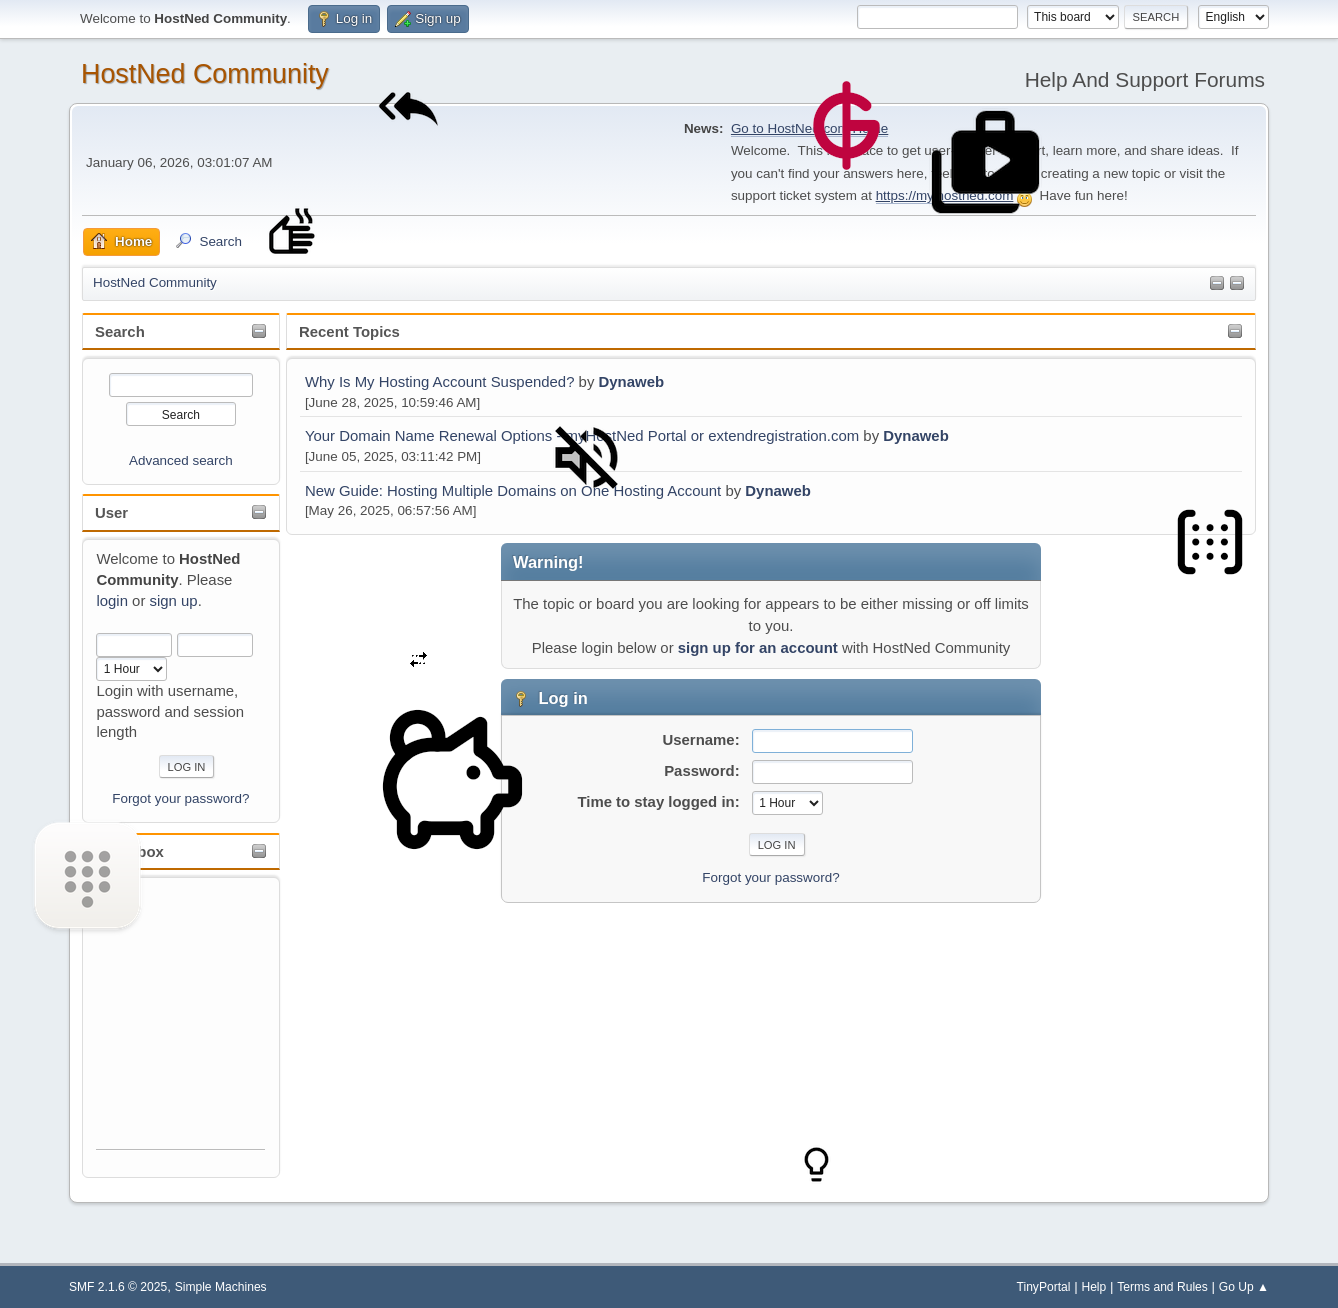 This screenshot has width=1338, height=1308. What do you see at coordinates (816, 1164) in the screenshot?
I see `view tips or suggestions` at bounding box center [816, 1164].